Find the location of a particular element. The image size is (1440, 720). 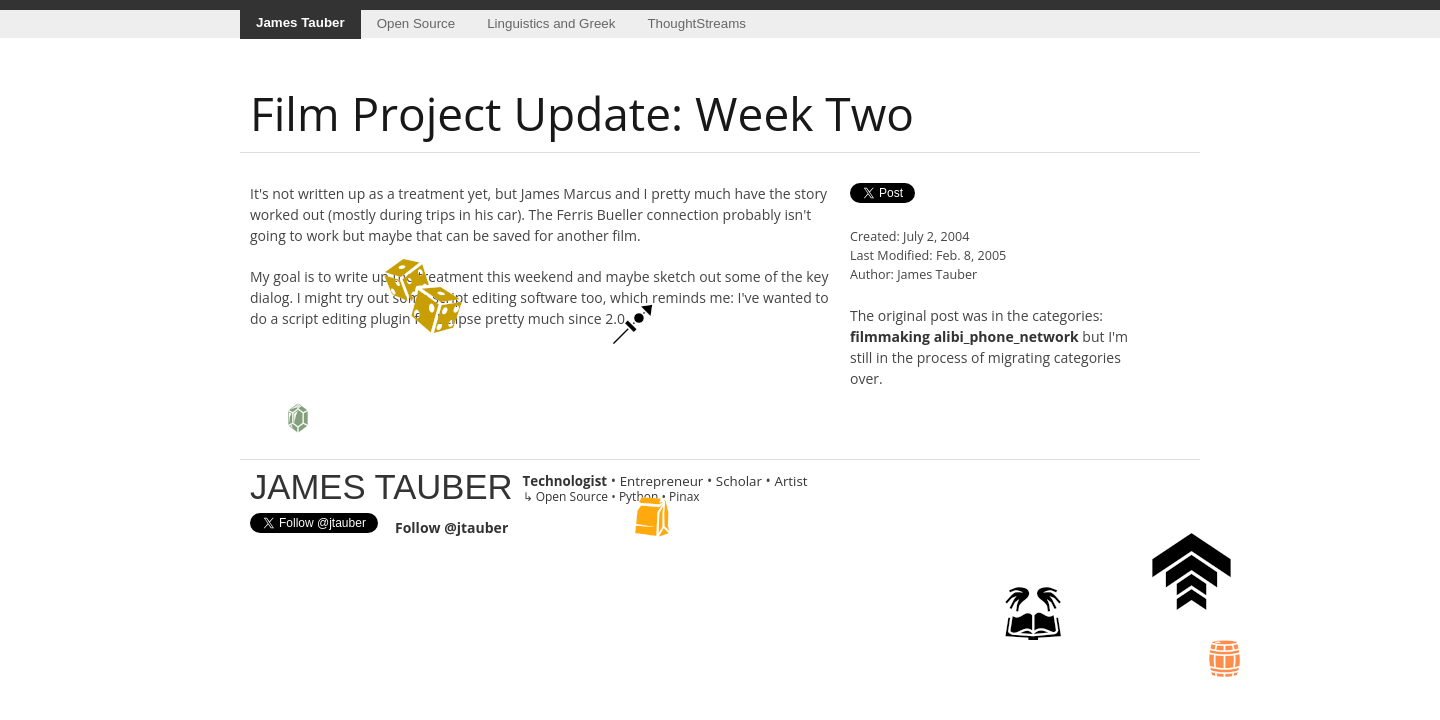

view your takeout or delivery order is located at coordinates (653, 513).